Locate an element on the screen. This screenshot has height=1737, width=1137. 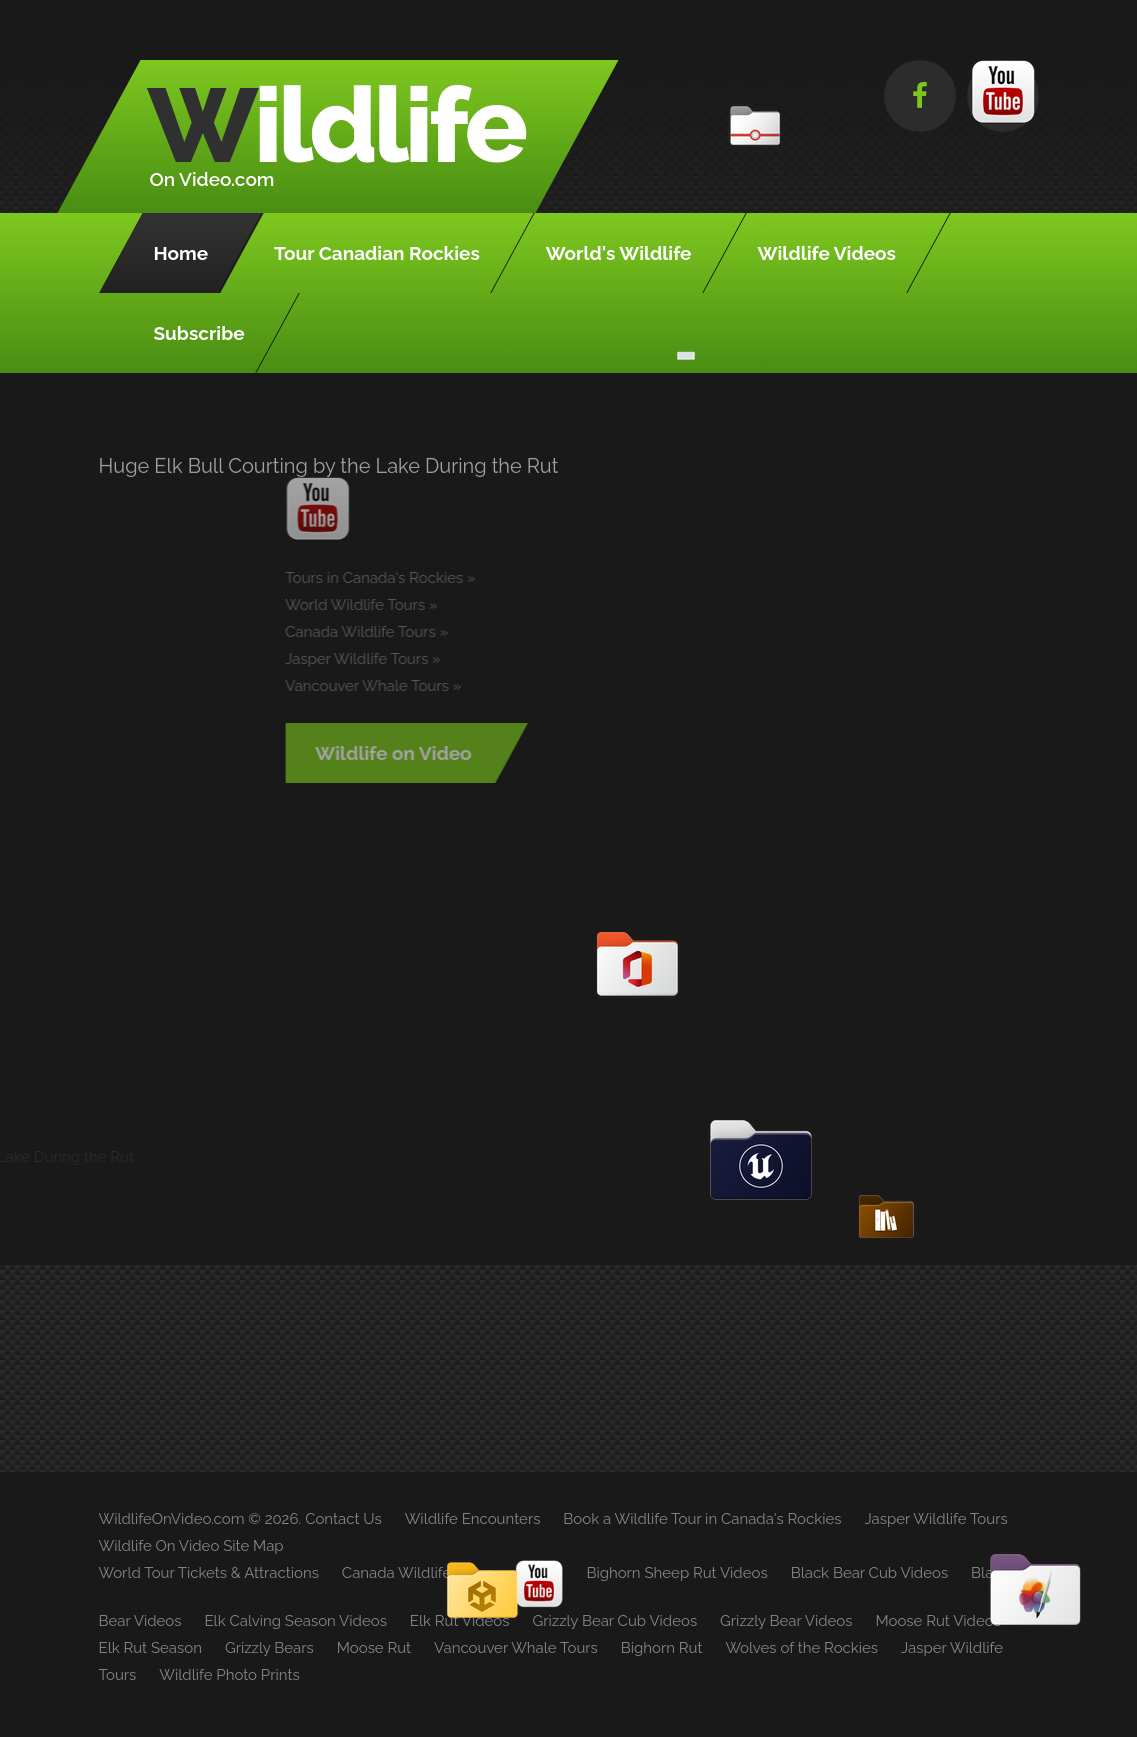
open unity project files folder is located at coordinates (482, 1592).